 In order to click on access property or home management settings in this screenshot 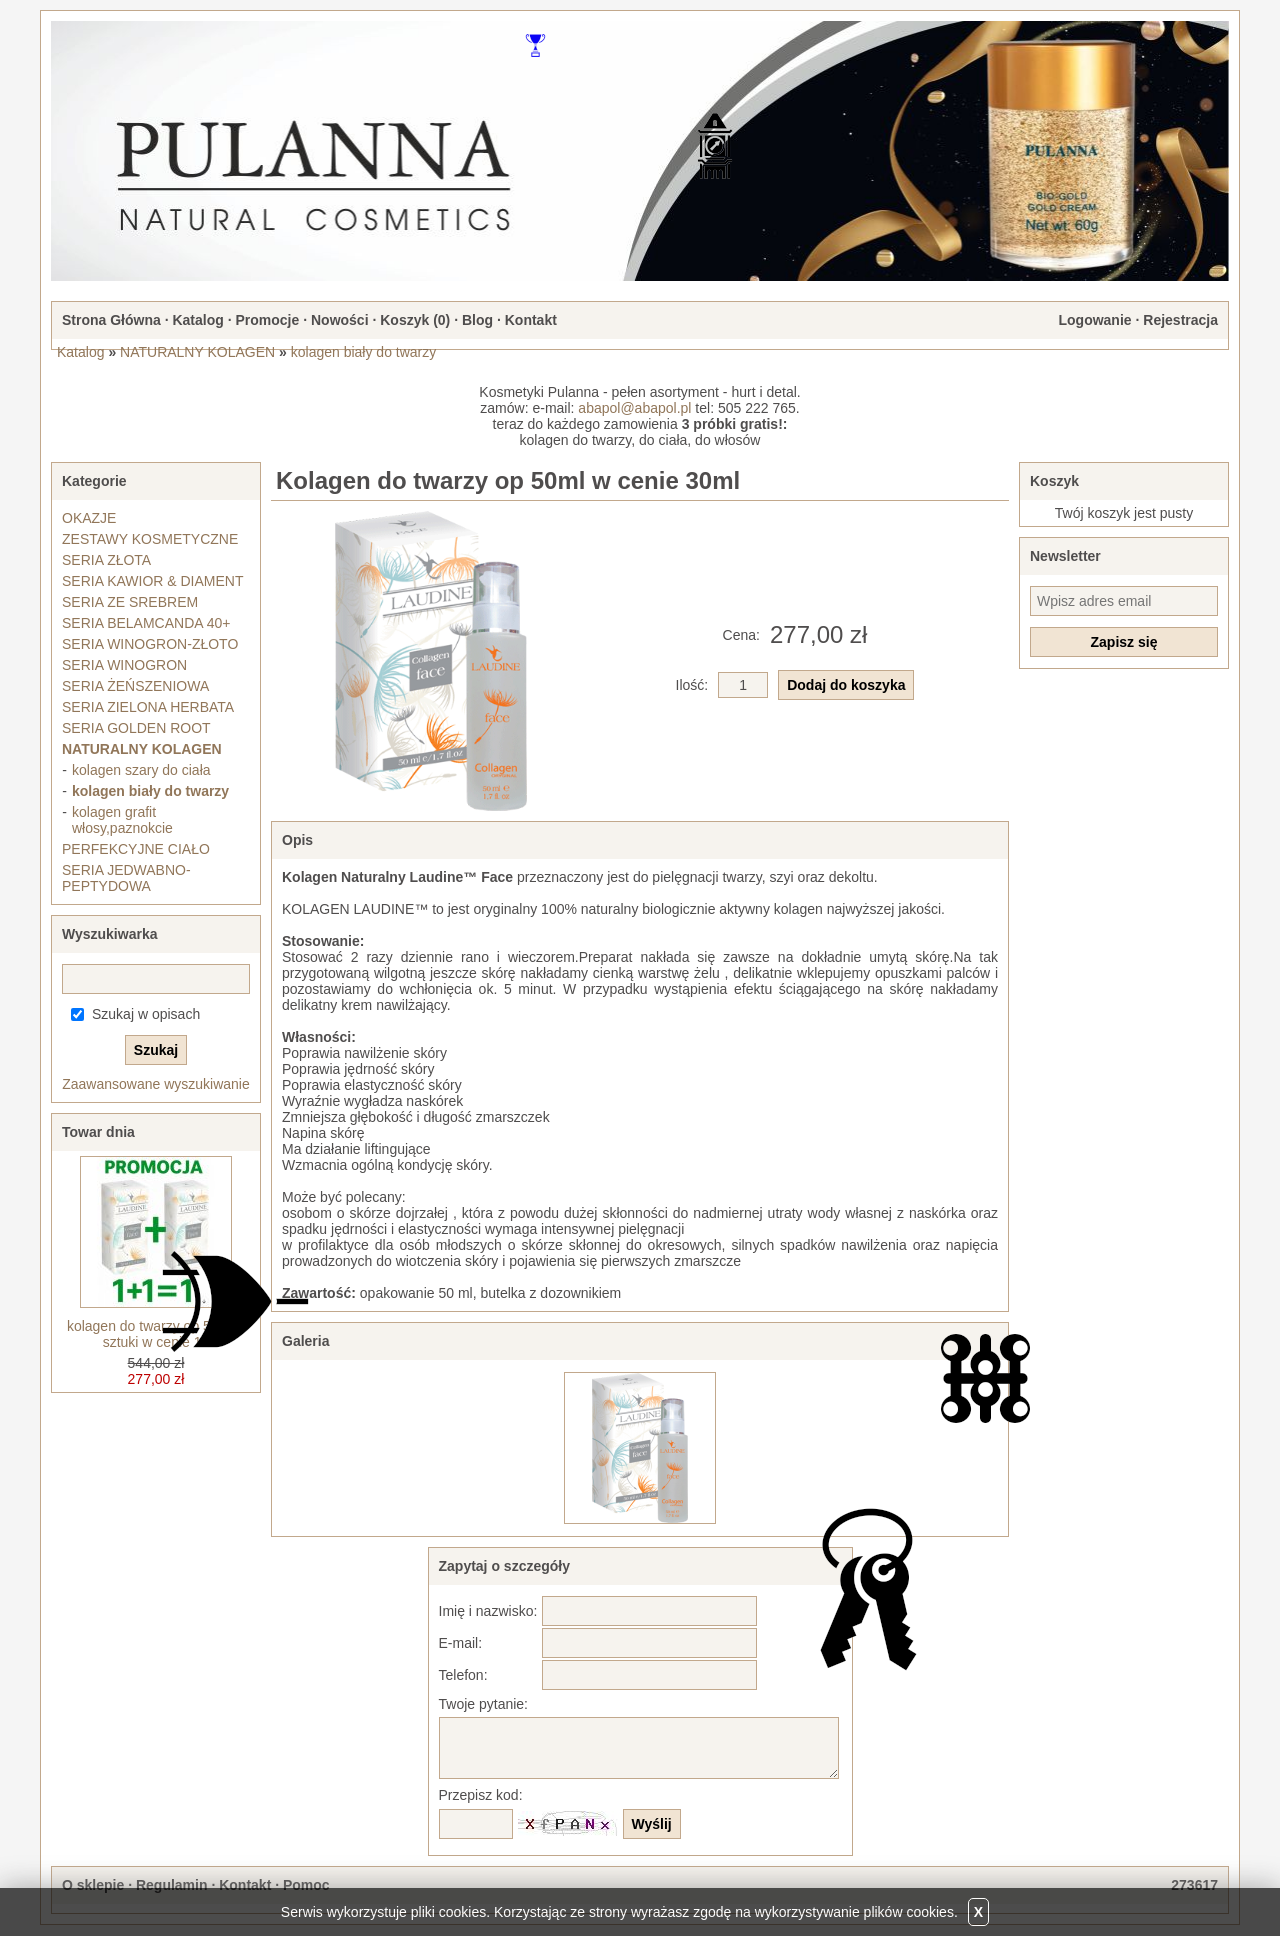, I will do `click(868, 1589)`.